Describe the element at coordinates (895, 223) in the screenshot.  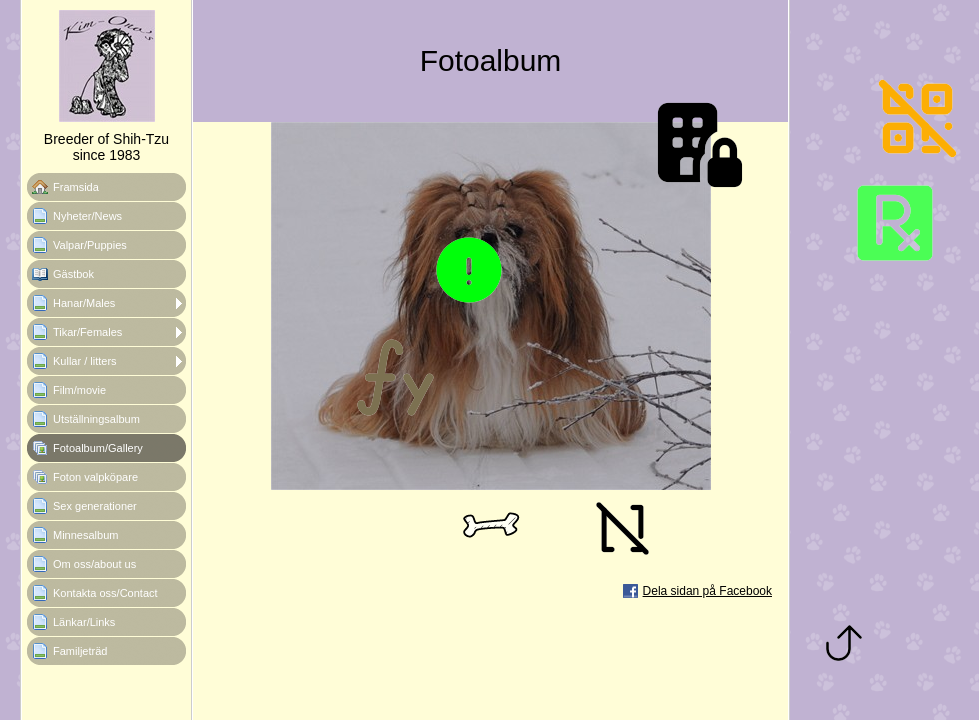
I see `view prescription details` at that location.